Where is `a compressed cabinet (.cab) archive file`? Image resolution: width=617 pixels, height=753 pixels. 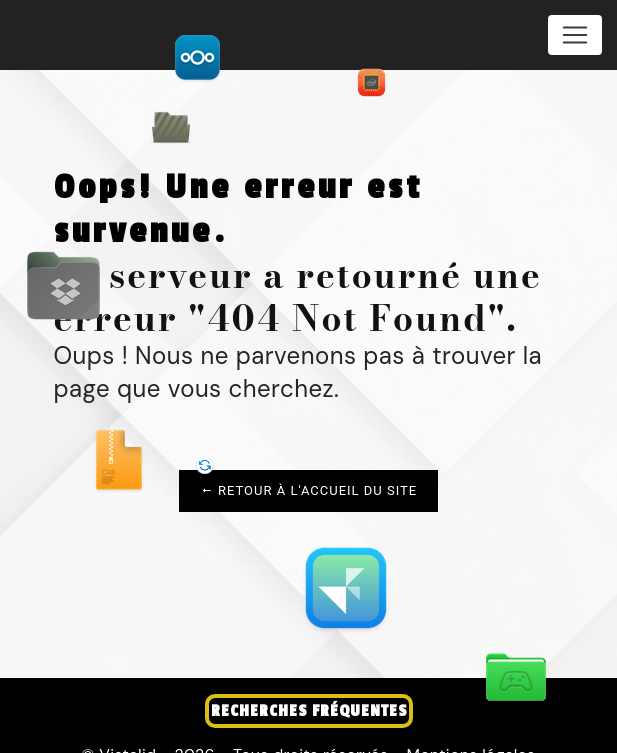
a compressed cabinet (.cab) archive file is located at coordinates (119, 461).